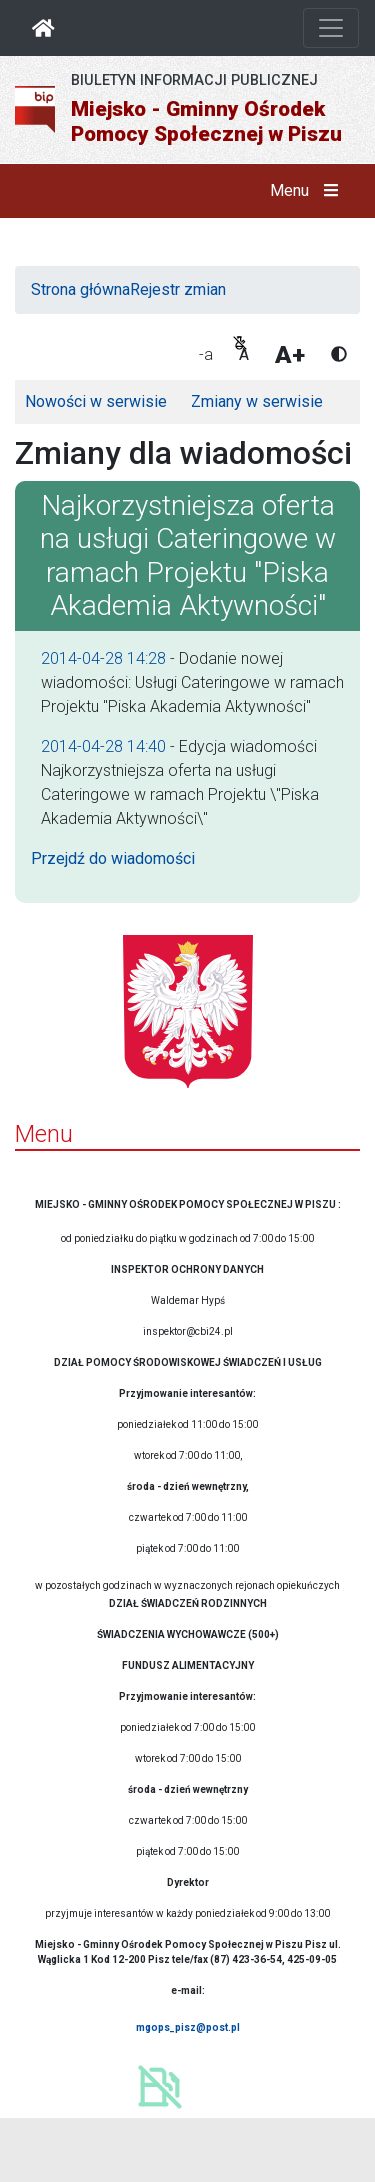  Describe the element at coordinates (240, 343) in the screenshot. I see `indicates smoking/bong use is prohibited` at that location.